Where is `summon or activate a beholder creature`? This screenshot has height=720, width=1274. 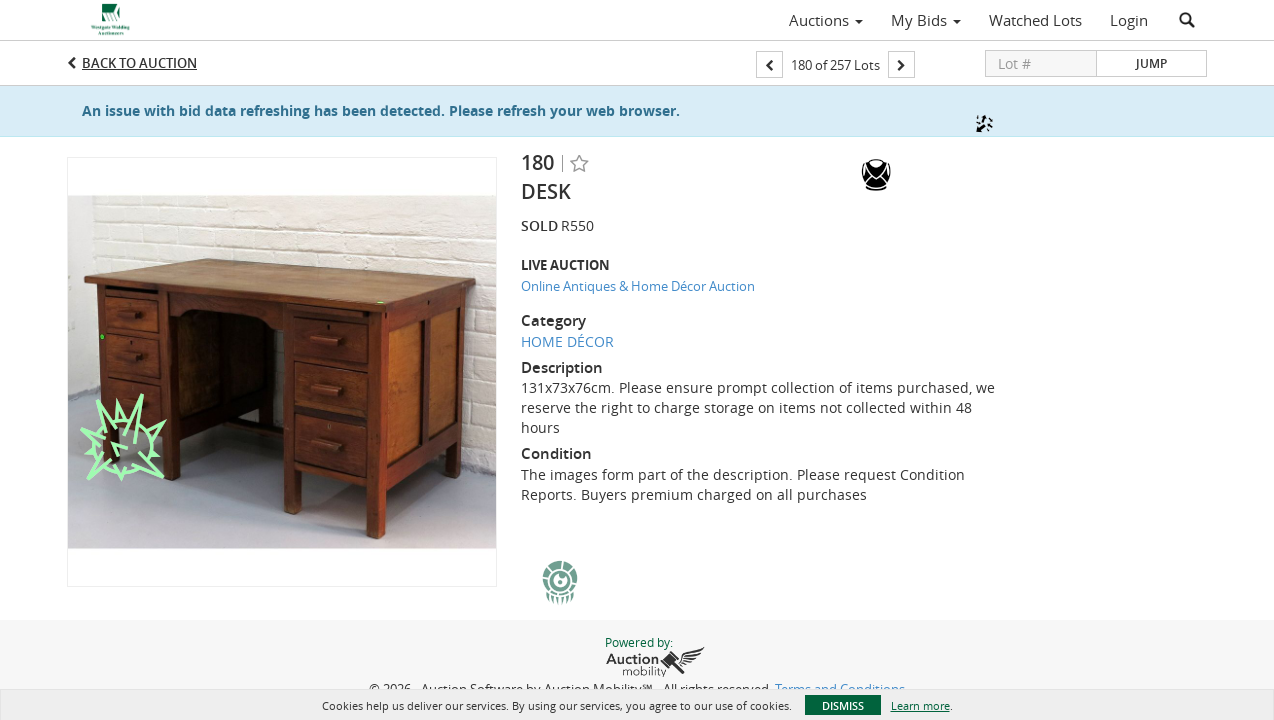 summon or activate a beholder creature is located at coordinates (560, 583).